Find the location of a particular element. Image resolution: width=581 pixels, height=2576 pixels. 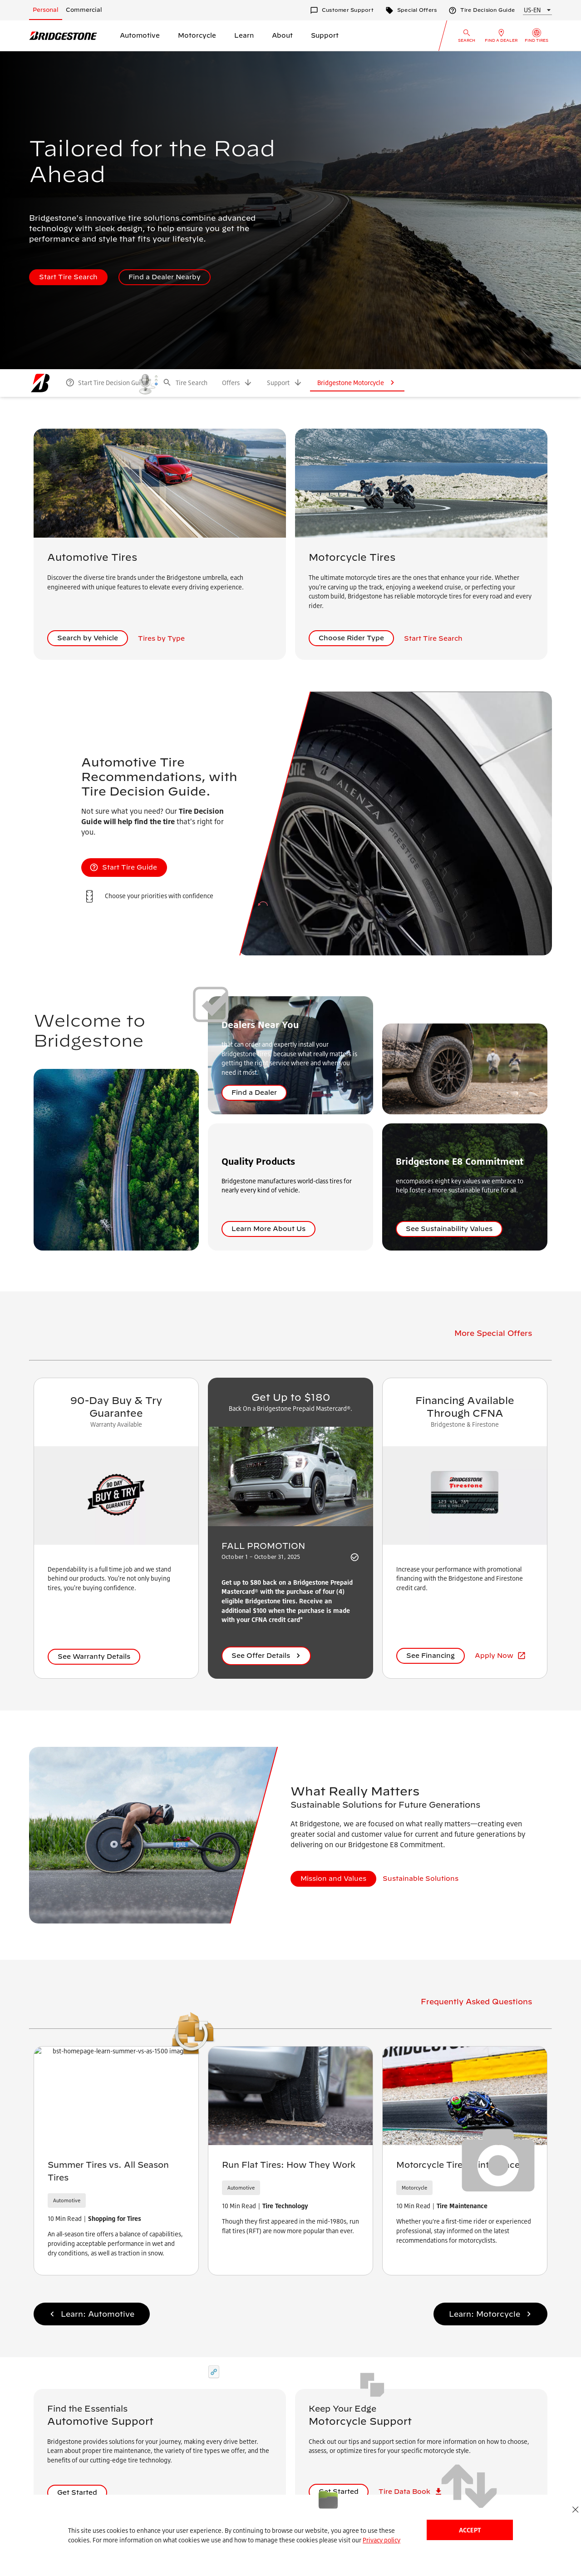

undo the last action is located at coordinates (263, 904).